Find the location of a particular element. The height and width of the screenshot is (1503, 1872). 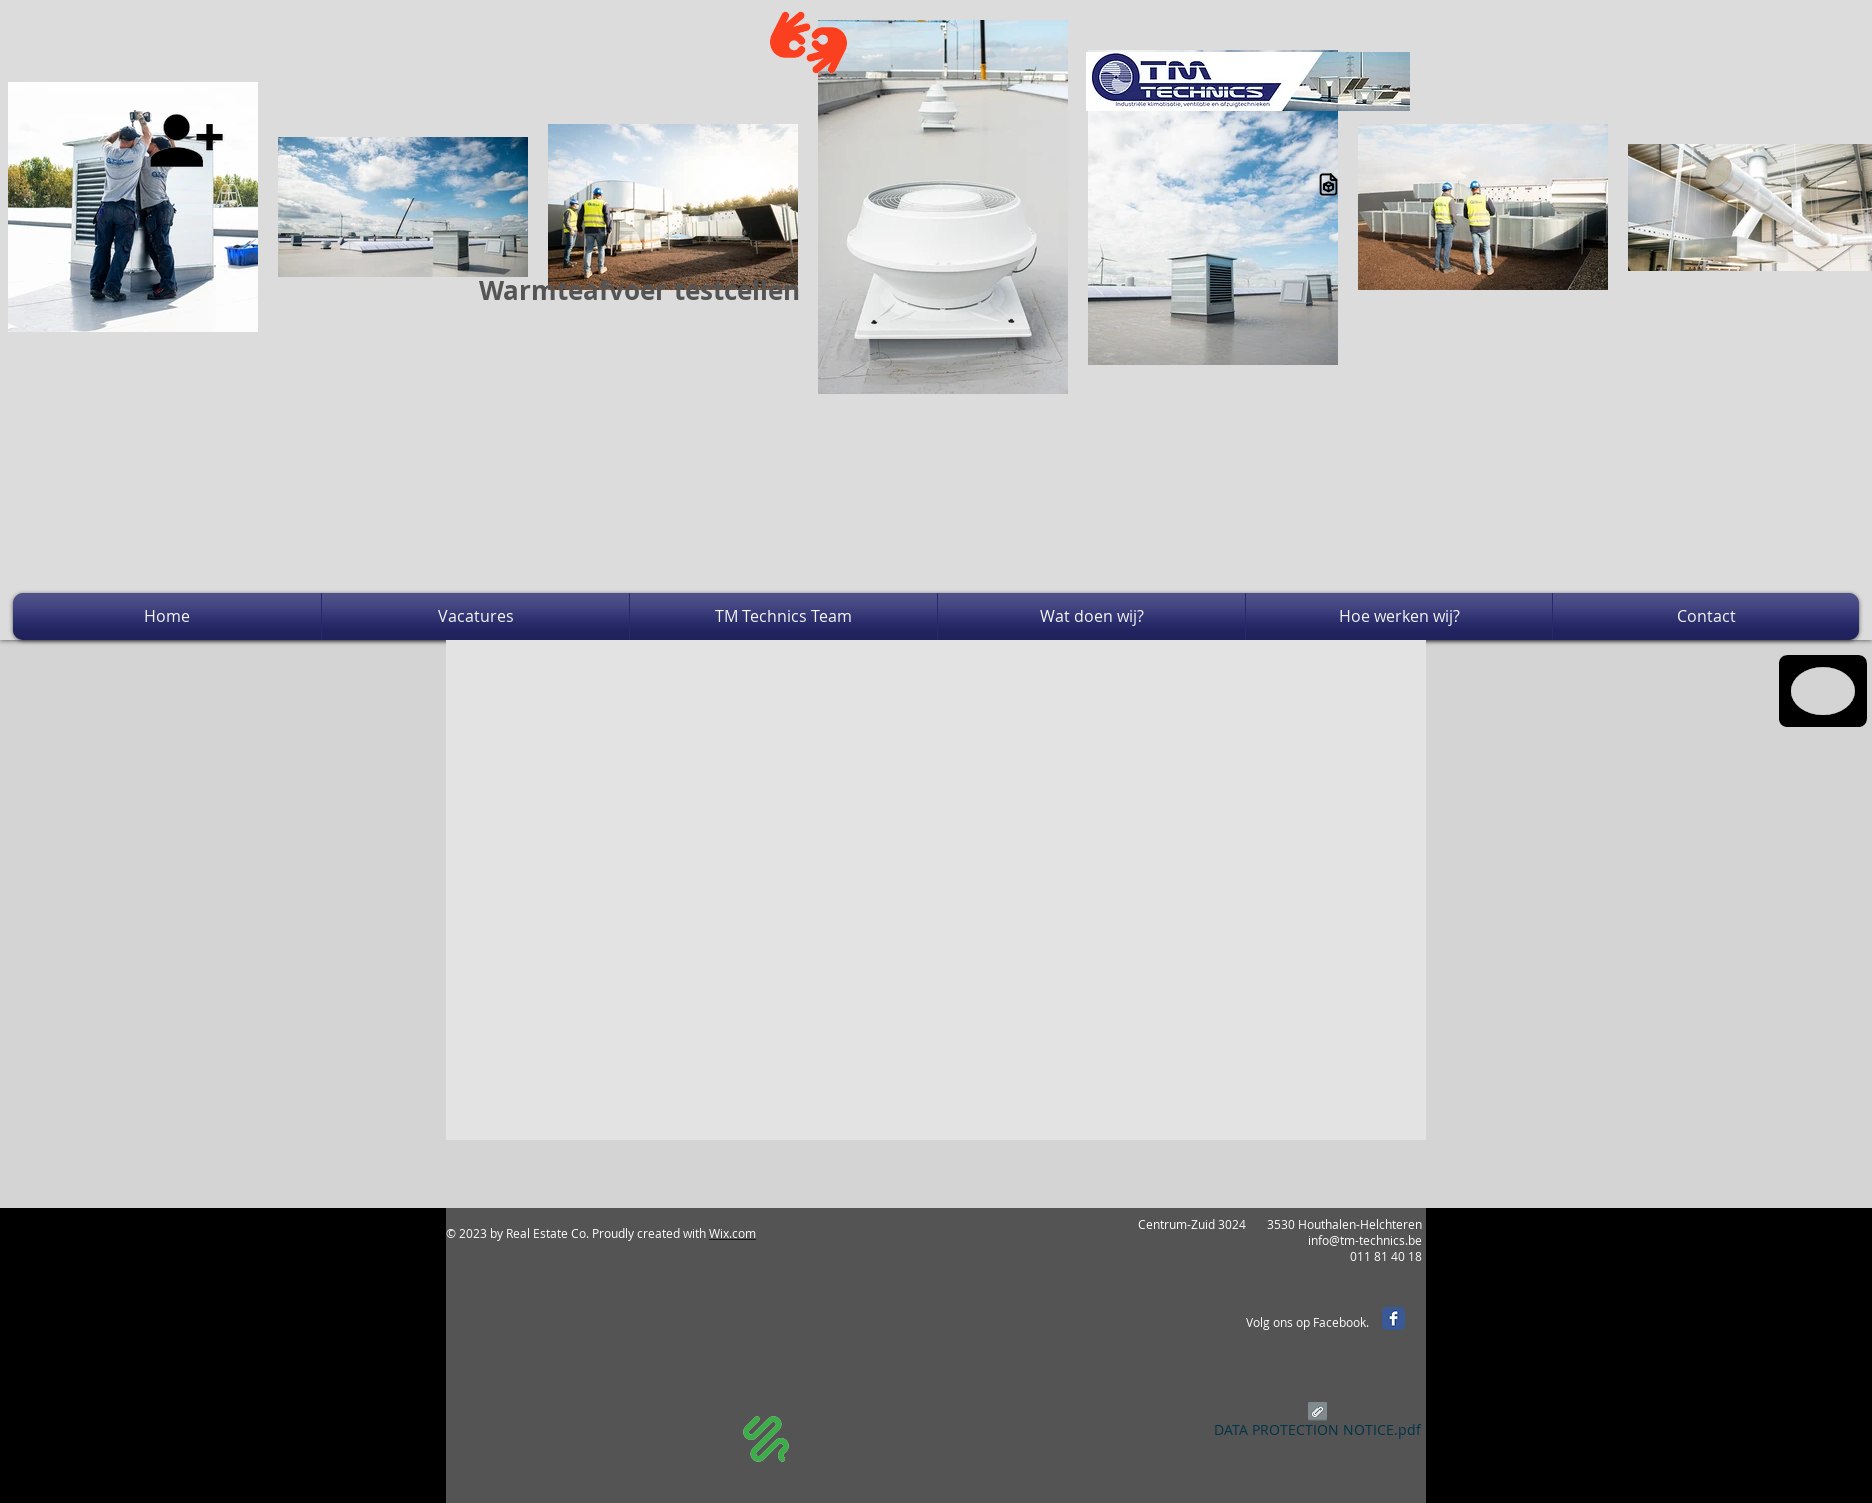

request ASL interpretation services is located at coordinates (808, 42).